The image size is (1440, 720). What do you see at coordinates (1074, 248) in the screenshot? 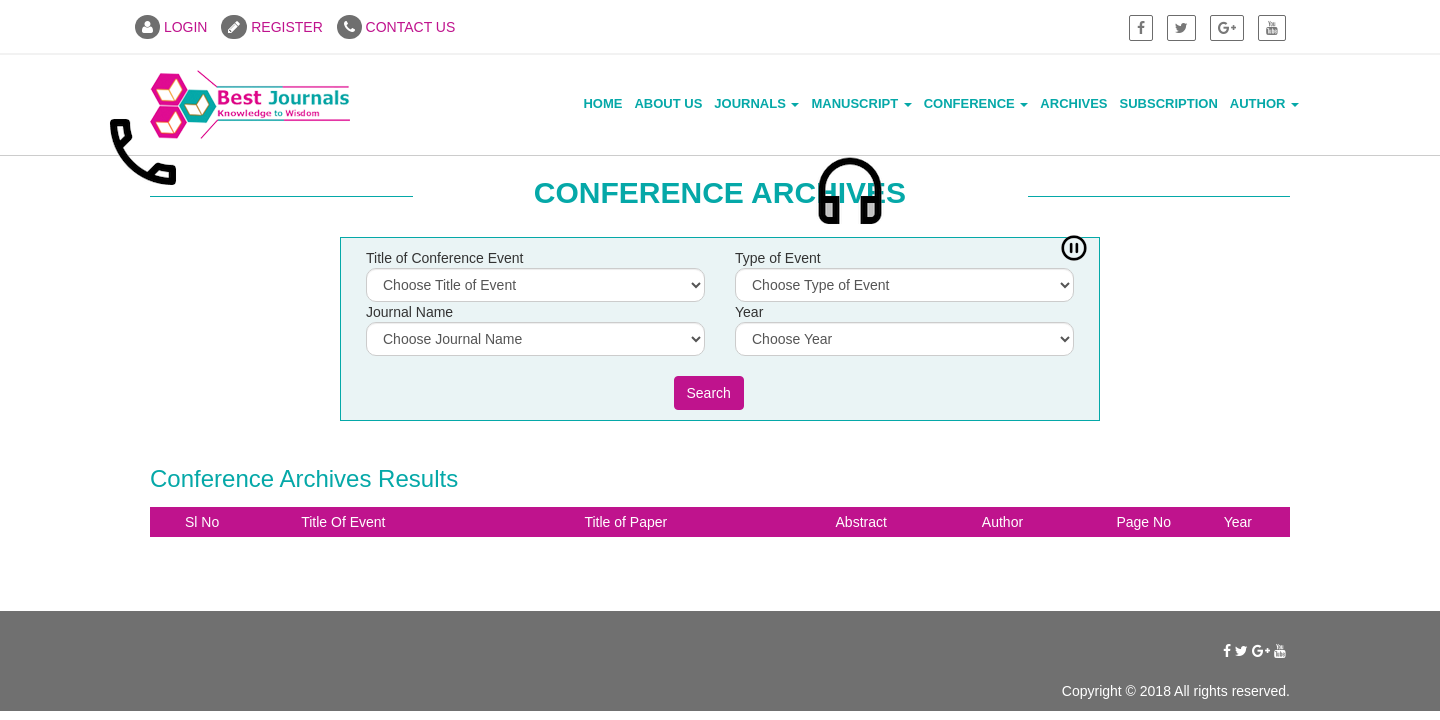
I see `pause media playback` at bounding box center [1074, 248].